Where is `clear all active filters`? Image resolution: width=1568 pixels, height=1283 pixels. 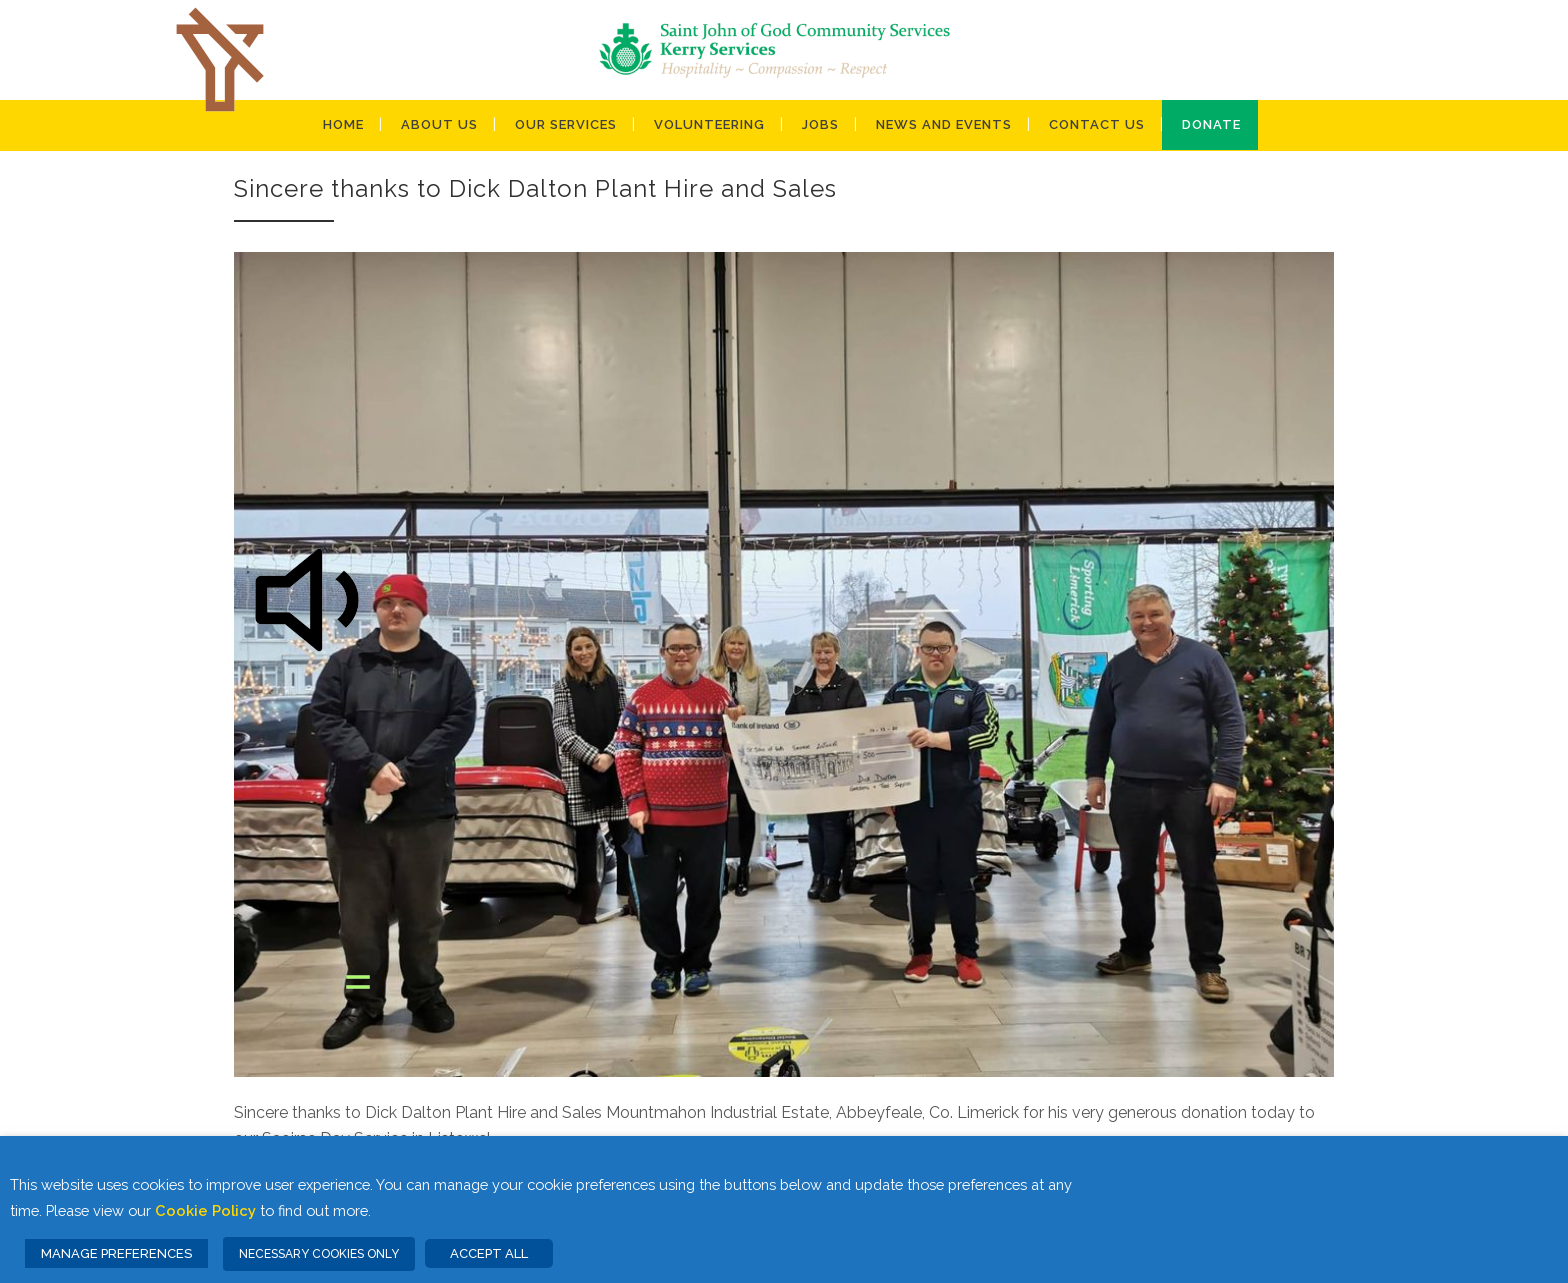 clear all active filters is located at coordinates (220, 63).